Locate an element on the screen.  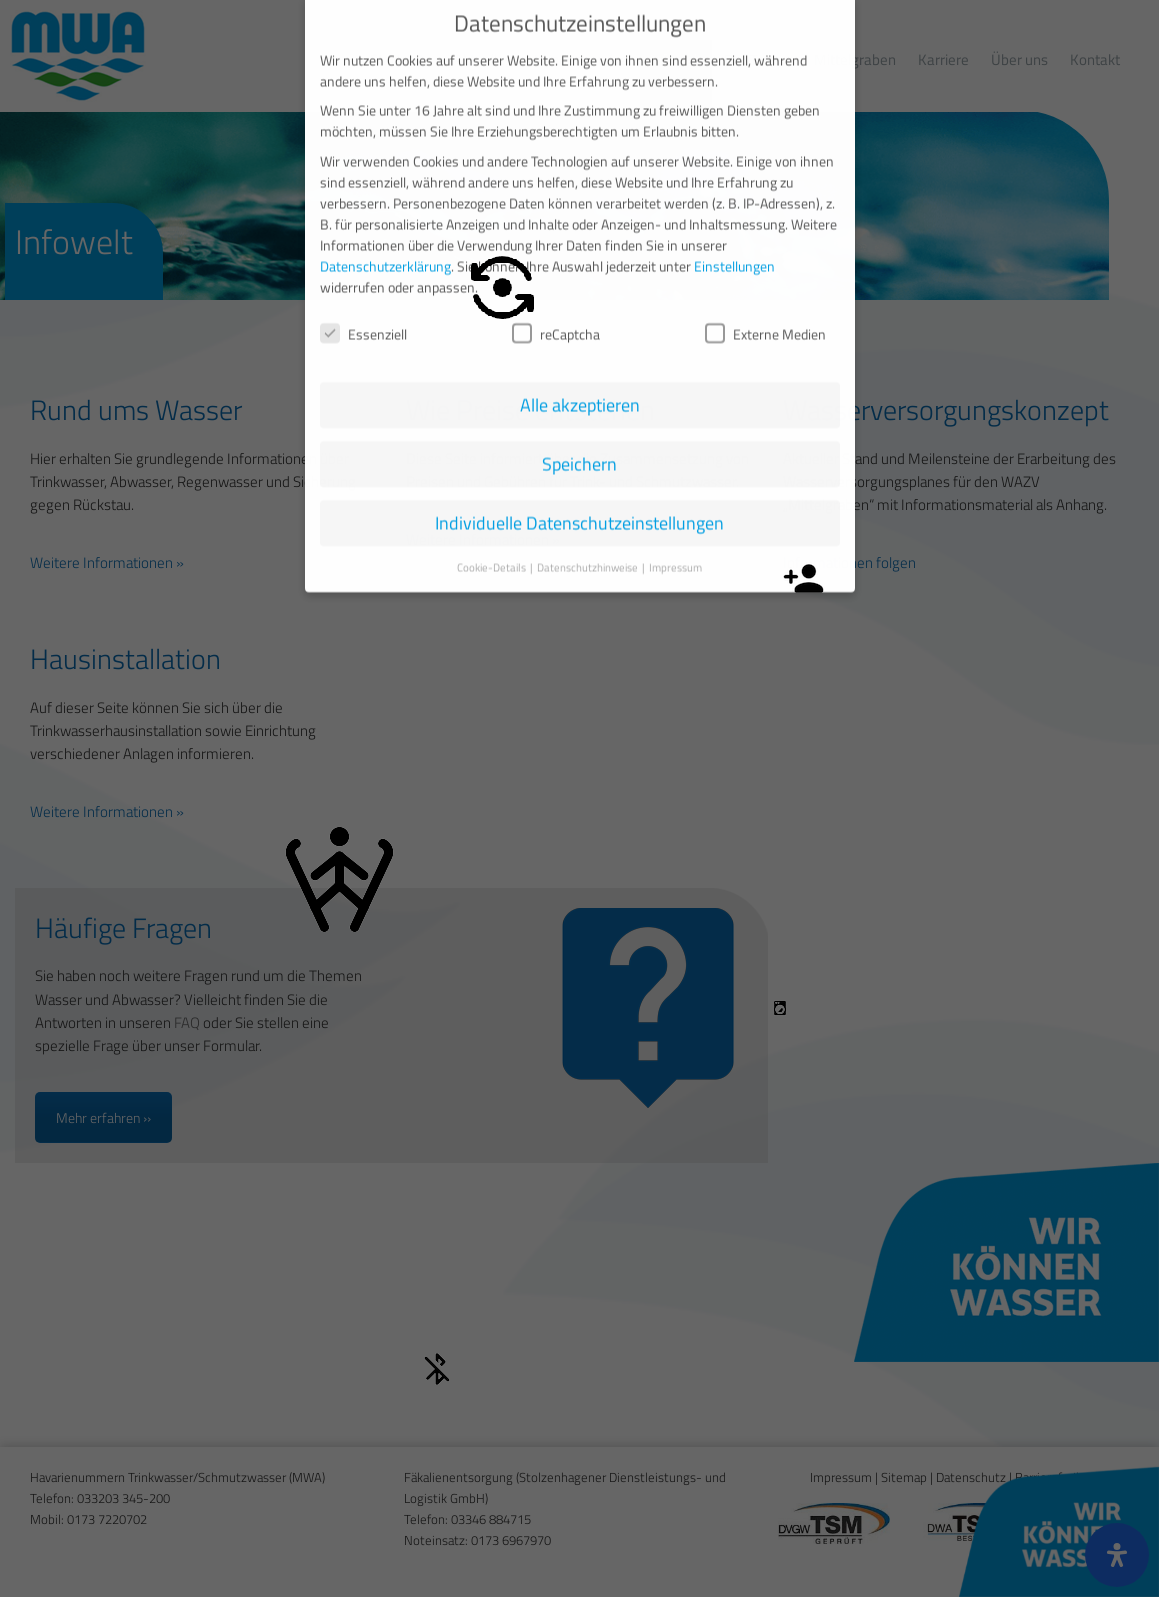
bluetooth is currently disabled is located at coordinates (437, 1369).